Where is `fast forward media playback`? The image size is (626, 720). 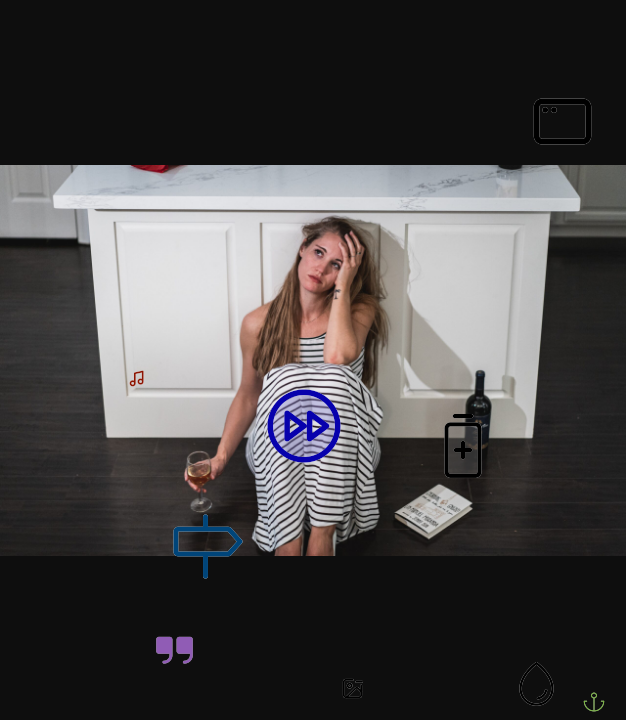 fast forward media playback is located at coordinates (304, 426).